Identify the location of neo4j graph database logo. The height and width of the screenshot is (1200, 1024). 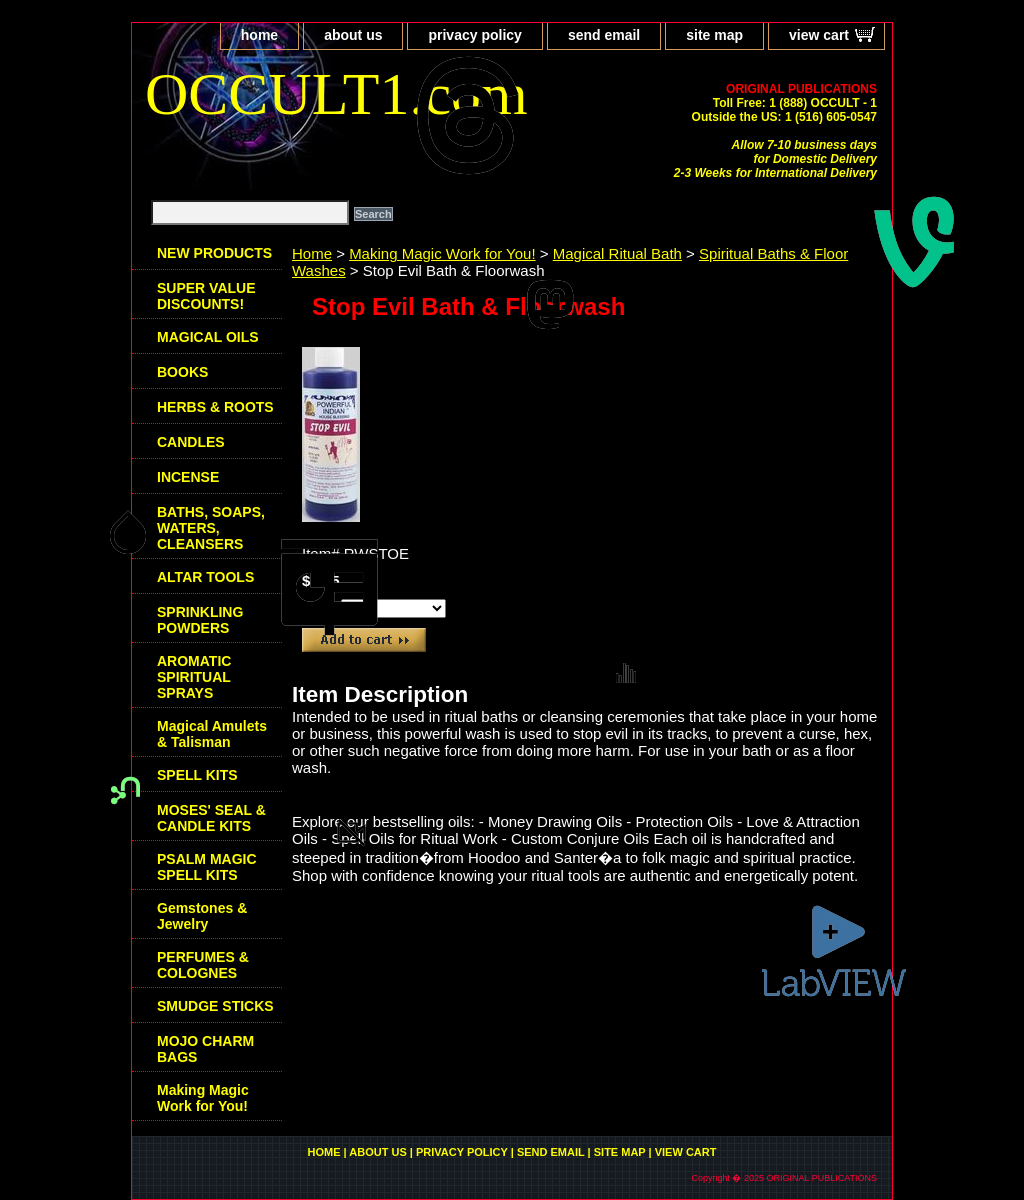
(125, 790).